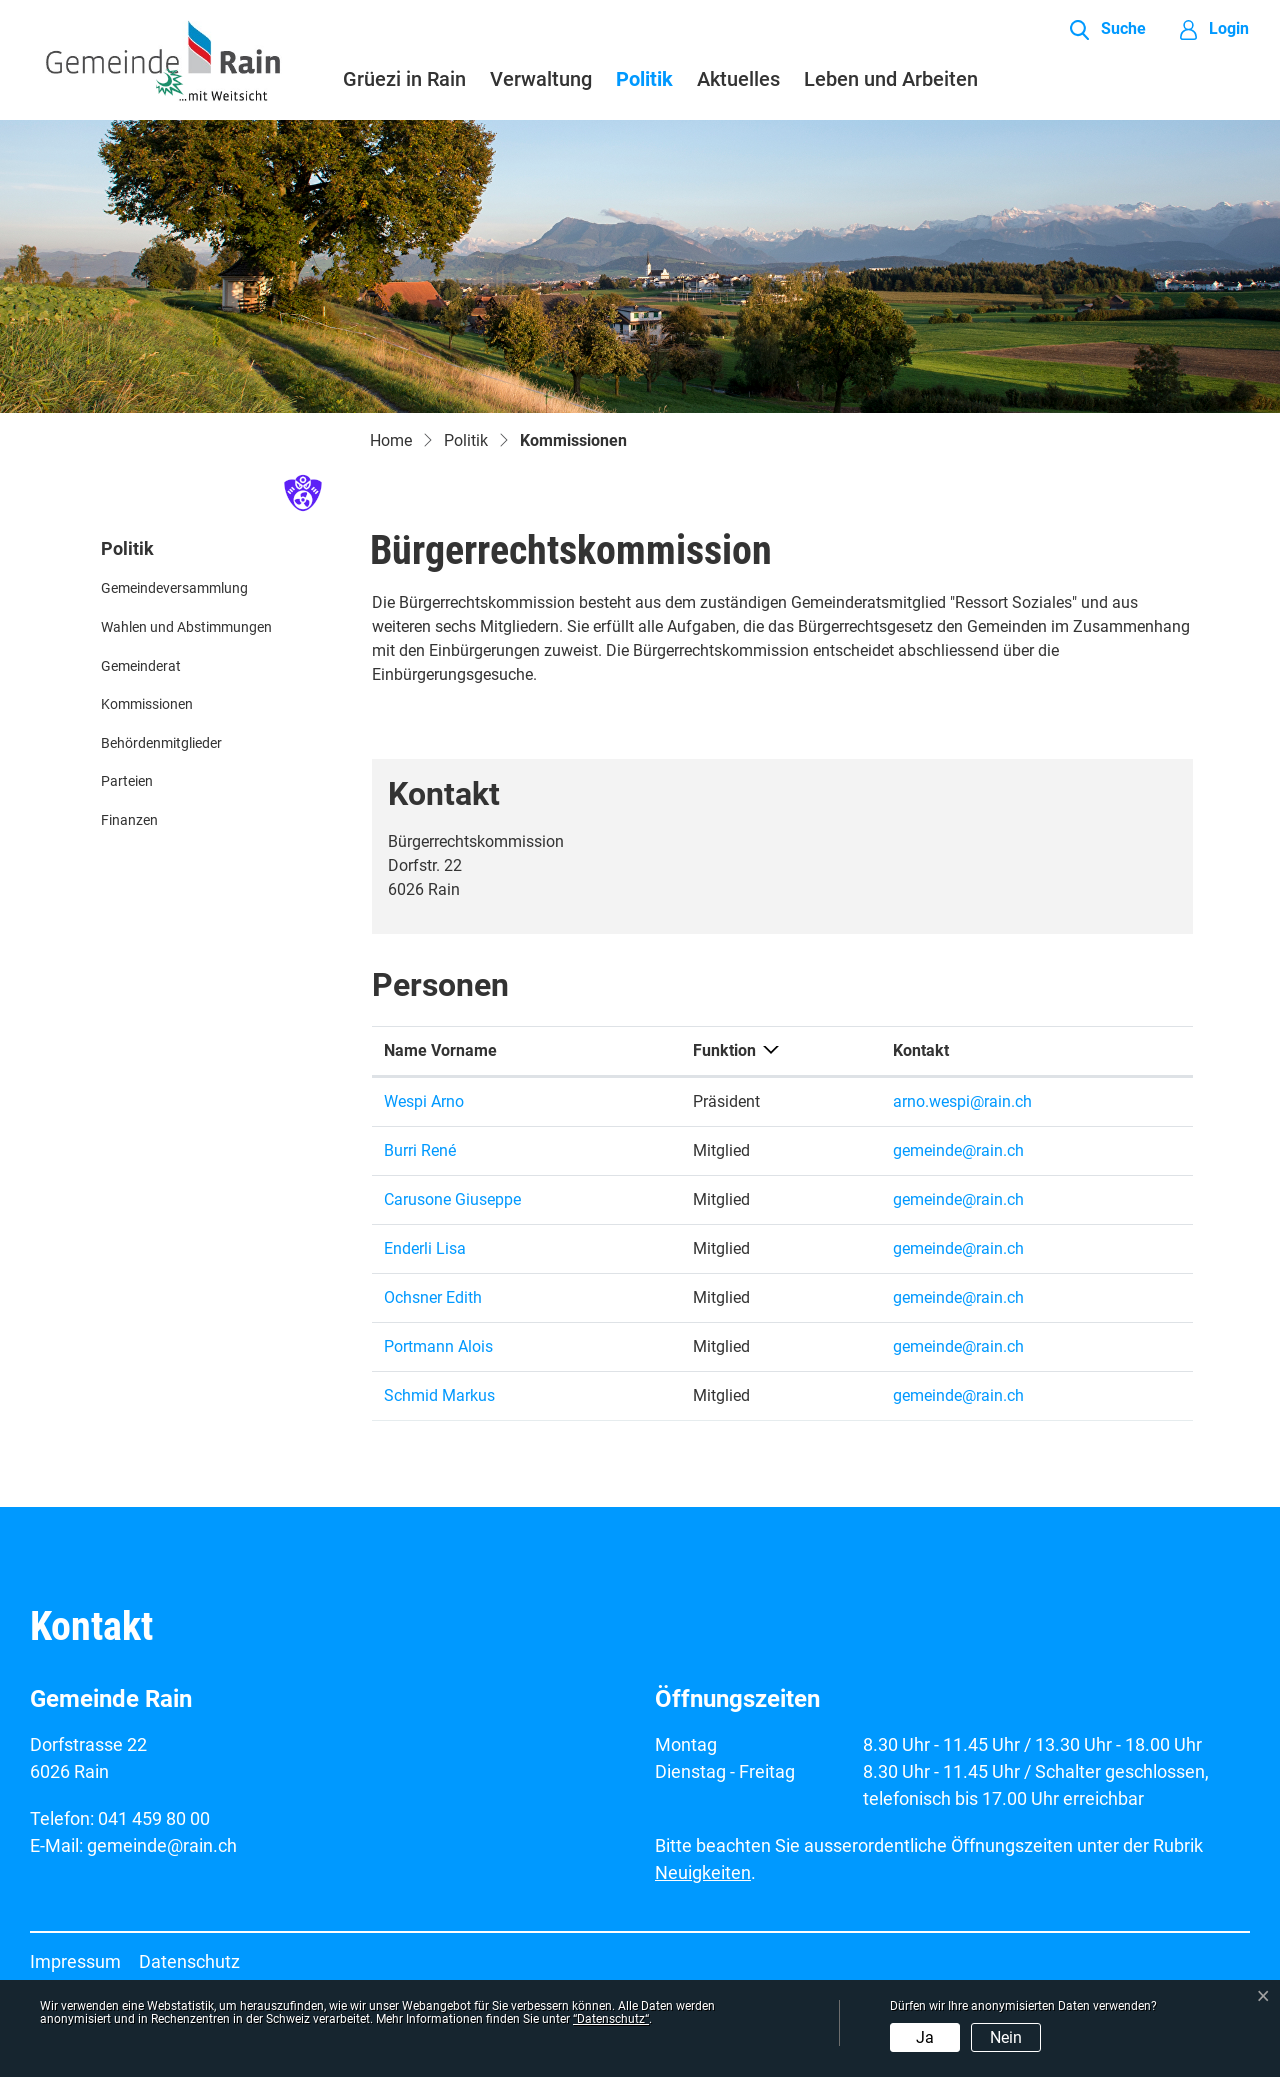 Image resolution: width=1280 pixels, height=2077 pixels. I want to click on indicates electrical or energy surge event, so click(170, 82).